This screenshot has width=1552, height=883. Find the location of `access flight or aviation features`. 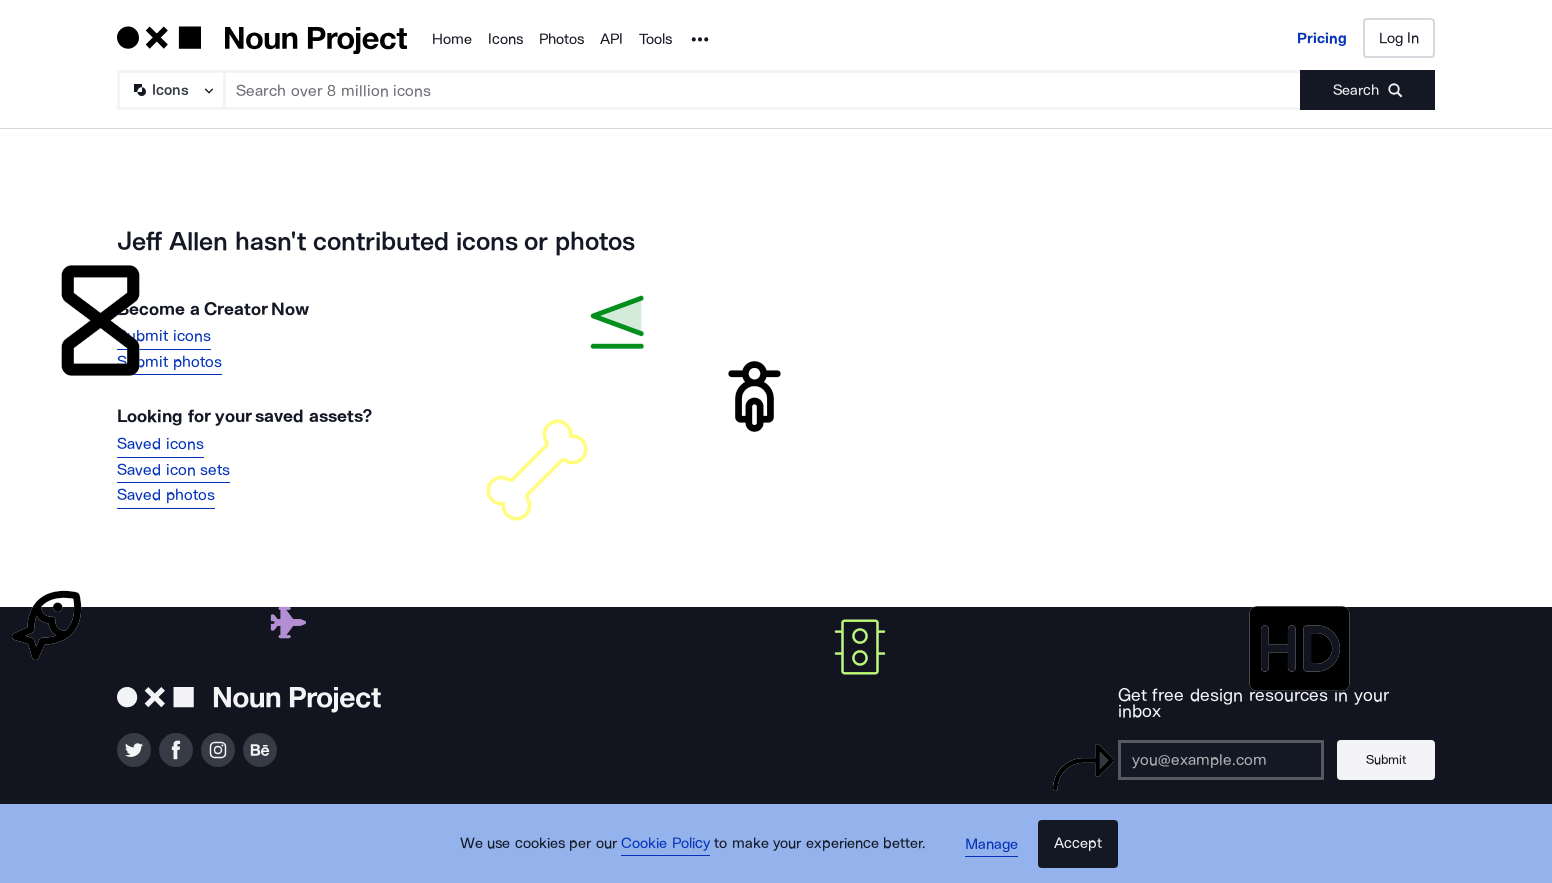

access flight or aviation features is located at coordinates (288, 622).